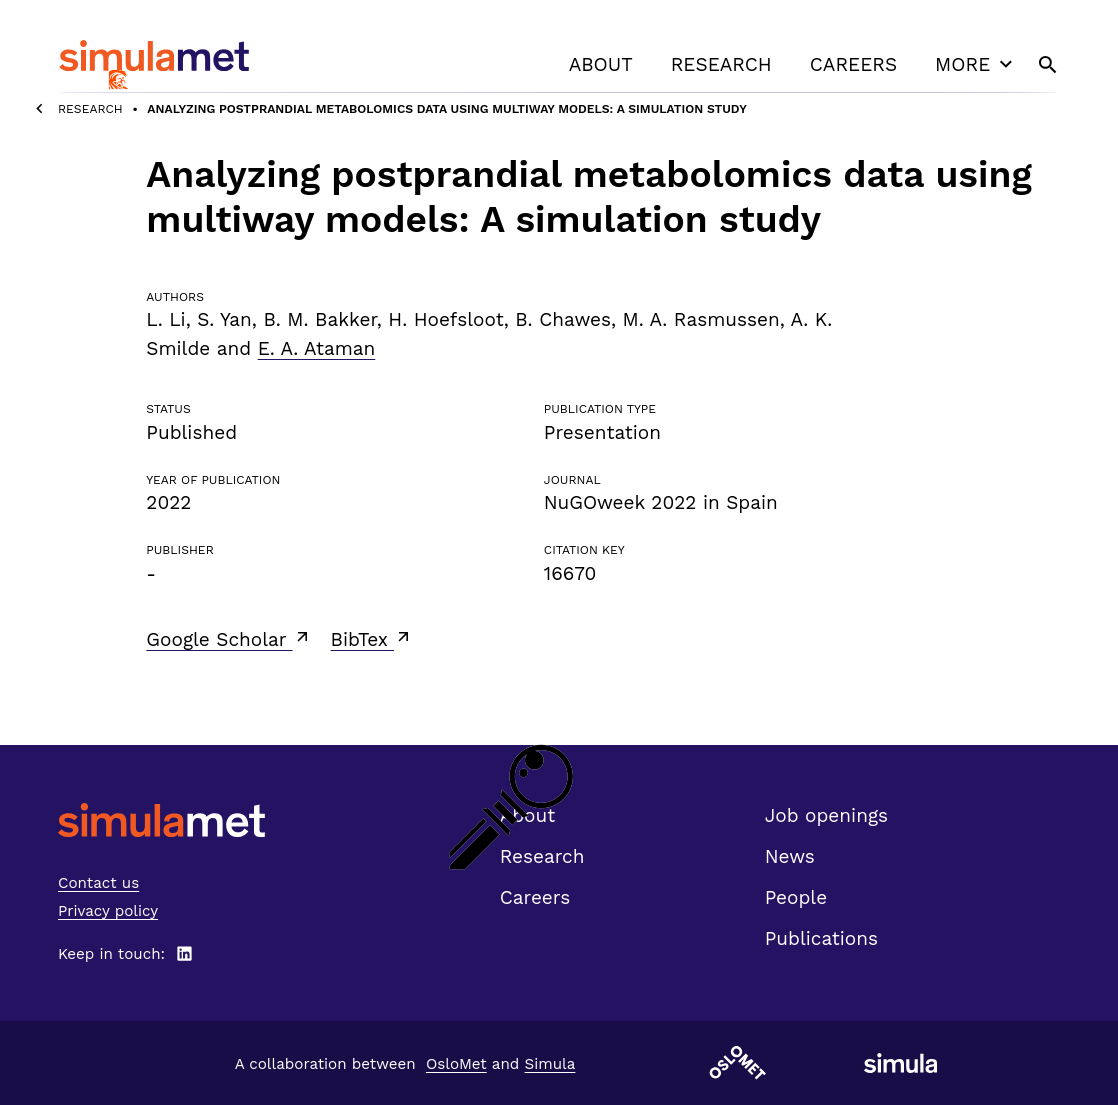  I want to click on surfing or water sports activity, so click(118, 79).